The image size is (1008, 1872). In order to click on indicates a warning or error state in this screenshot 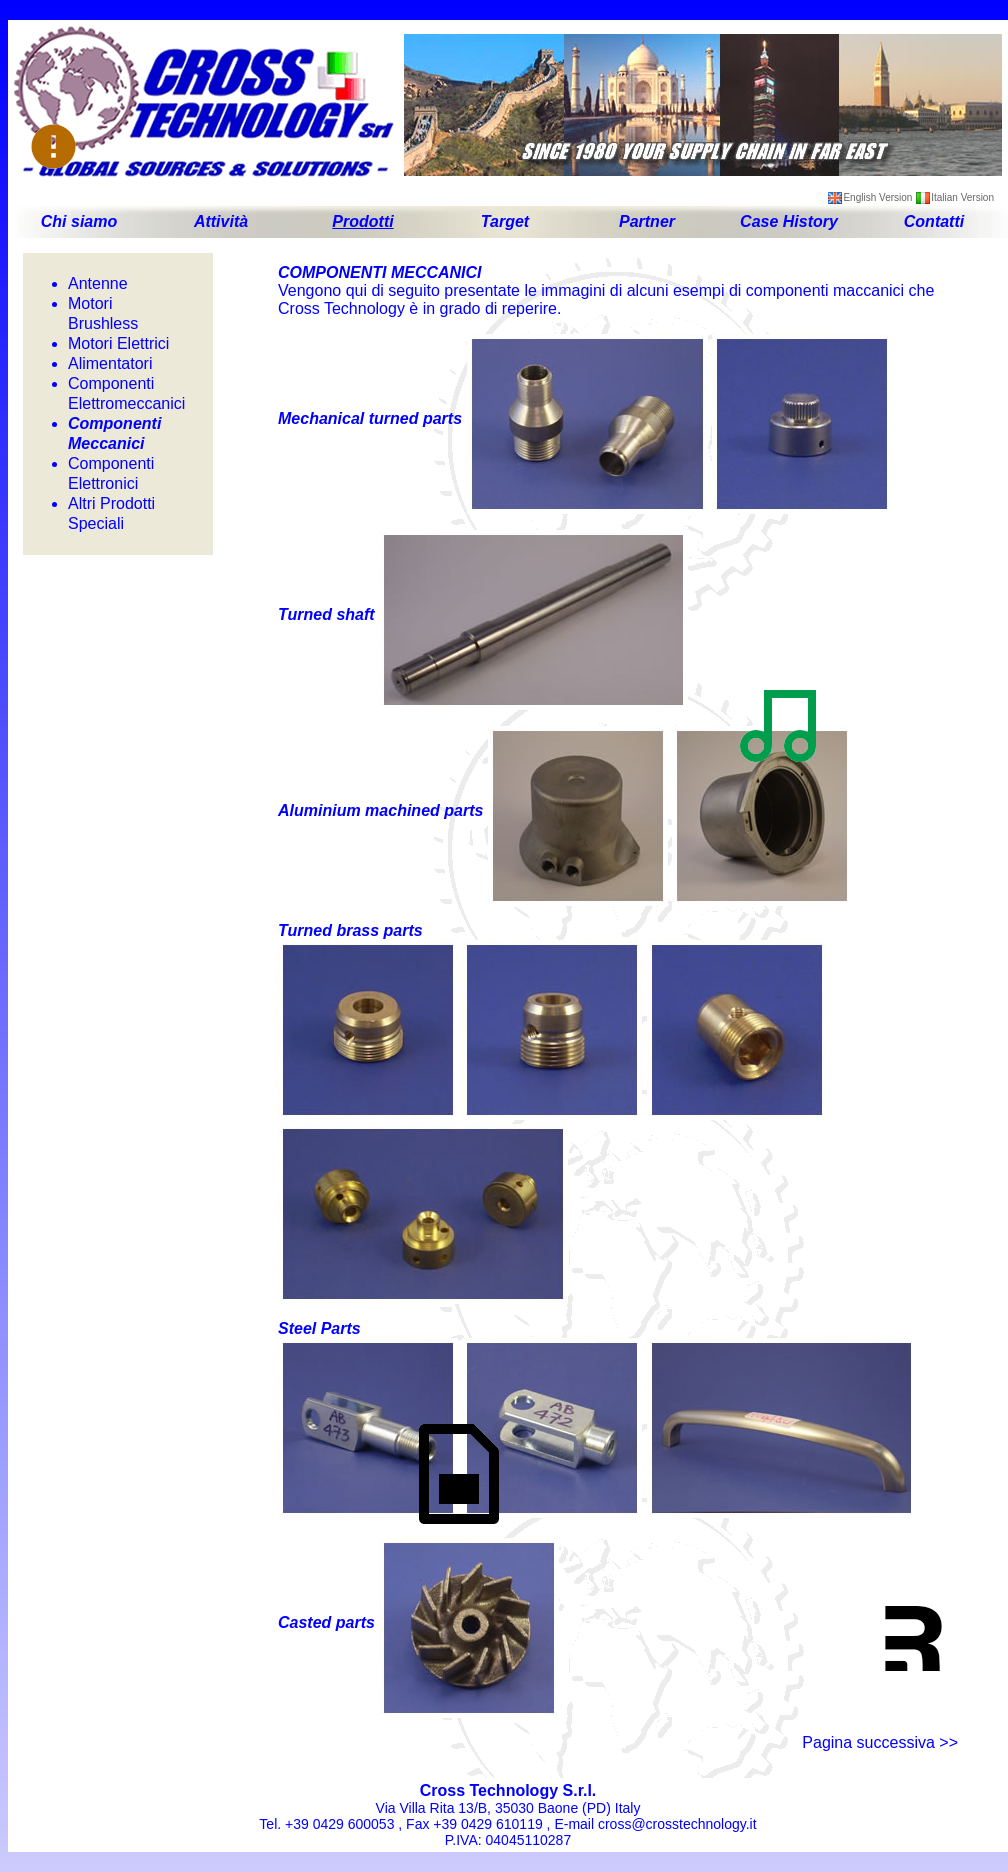, I will do `click(53, 146)`.